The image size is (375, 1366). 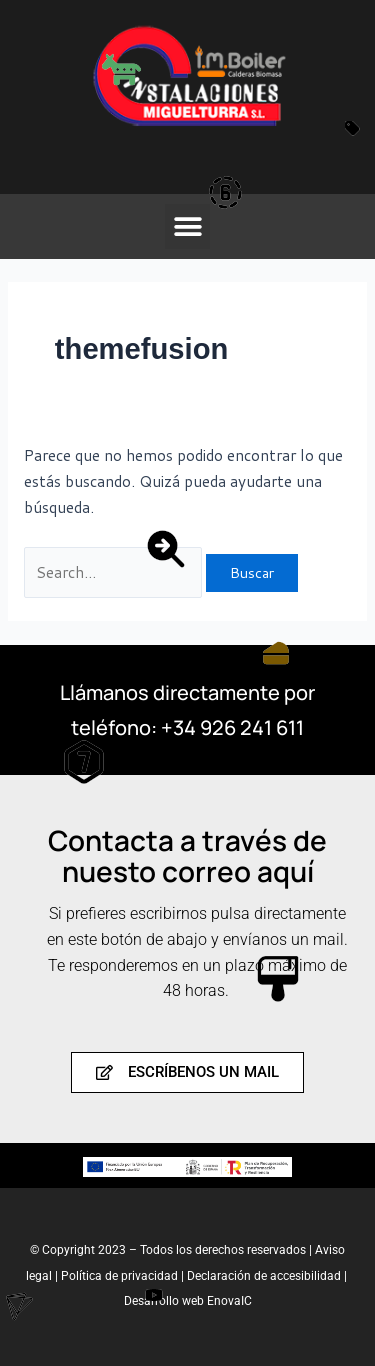 What do you see at coordinates (166, 549) in the screenshot?
I see `search and navigate to result` at bounding box center [166, 549].